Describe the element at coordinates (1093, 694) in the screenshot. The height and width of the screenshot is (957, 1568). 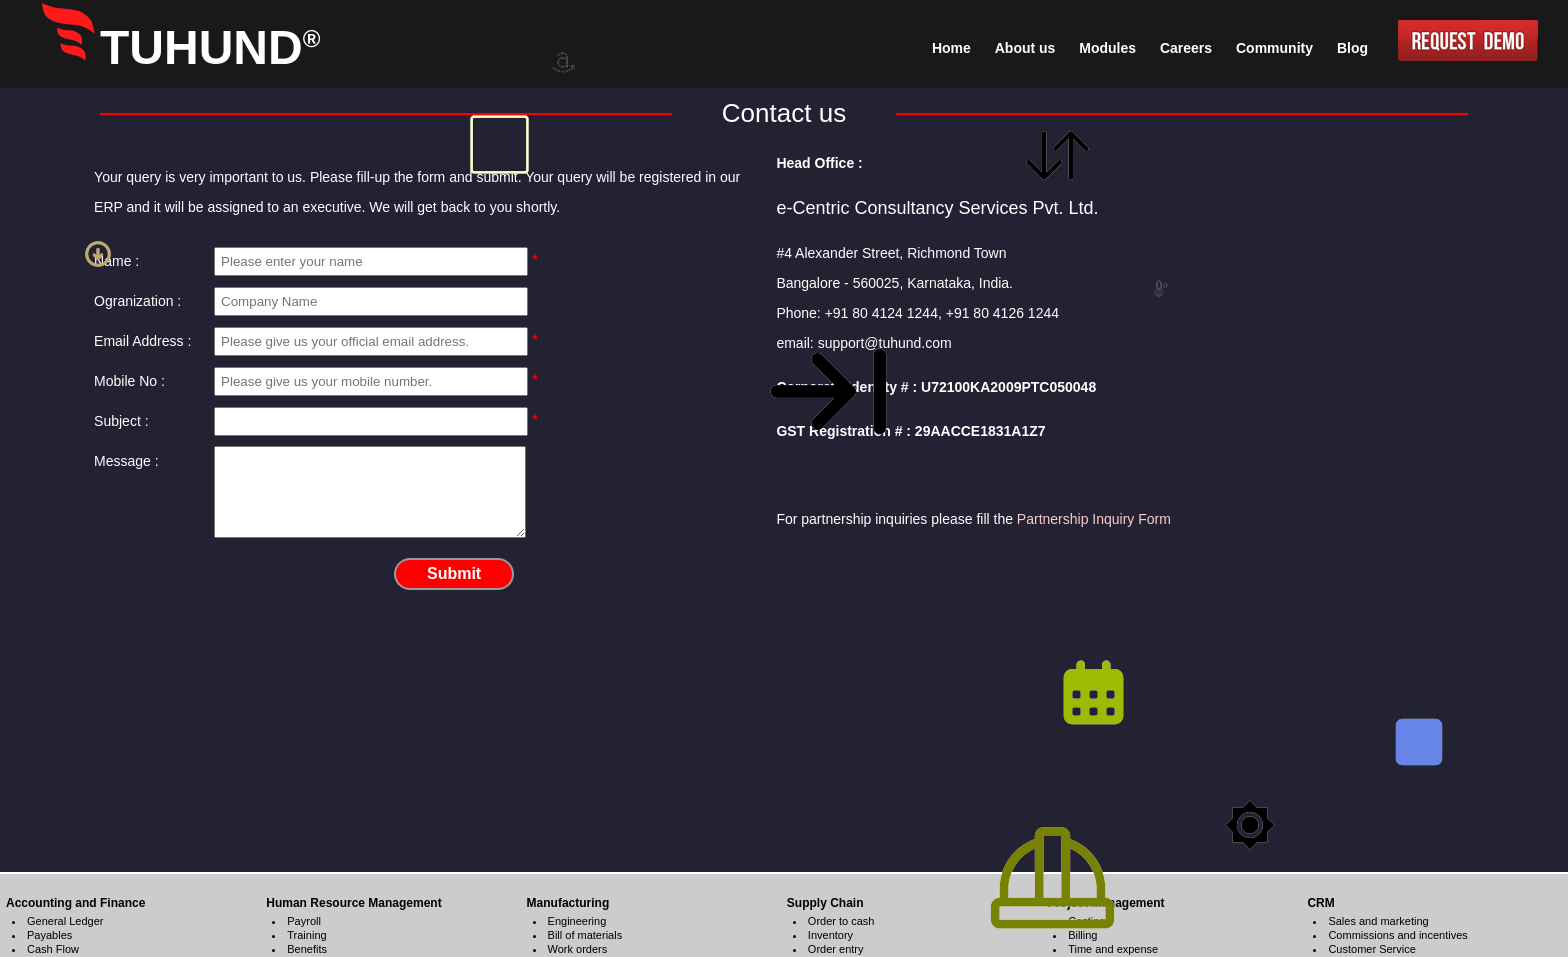
I see `view calendar or schedule` at that location.